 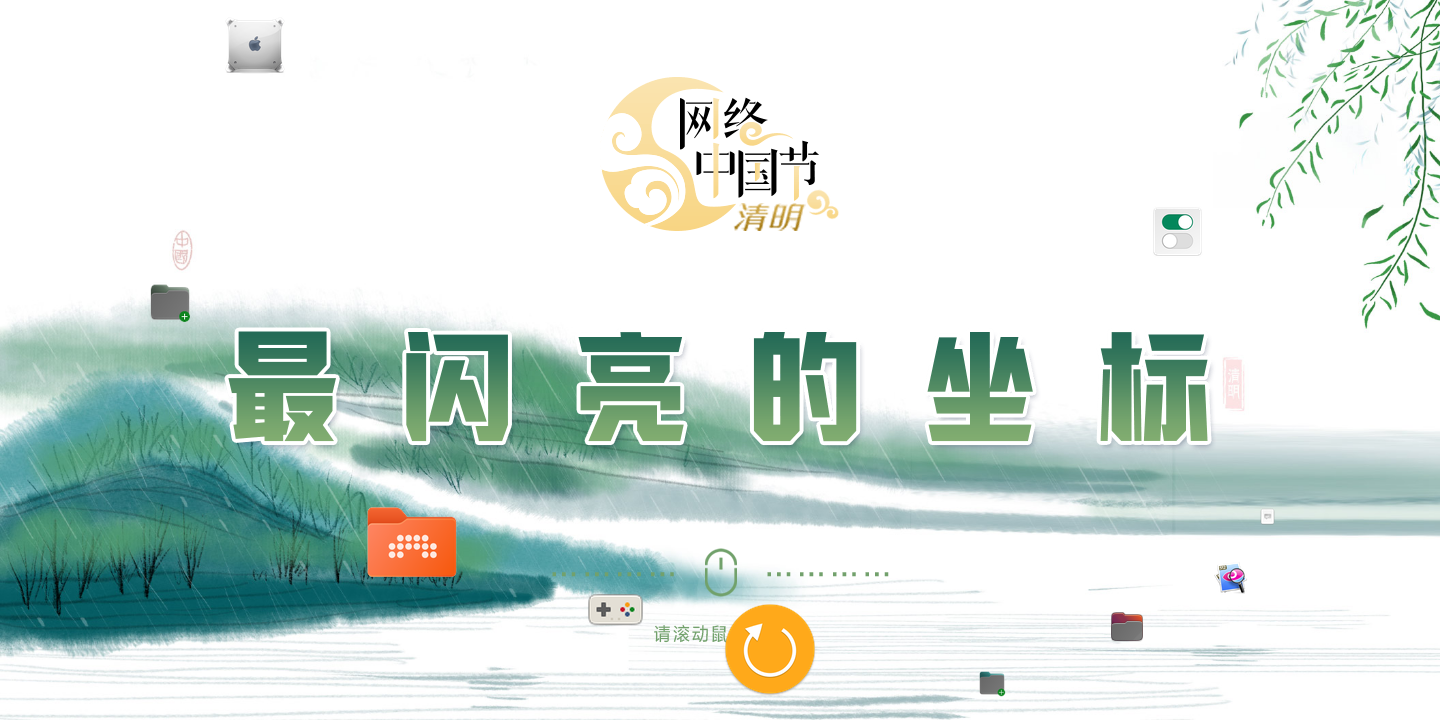 I want to click on subrip subtitle file (.srt), so click(x=1267, y=516).